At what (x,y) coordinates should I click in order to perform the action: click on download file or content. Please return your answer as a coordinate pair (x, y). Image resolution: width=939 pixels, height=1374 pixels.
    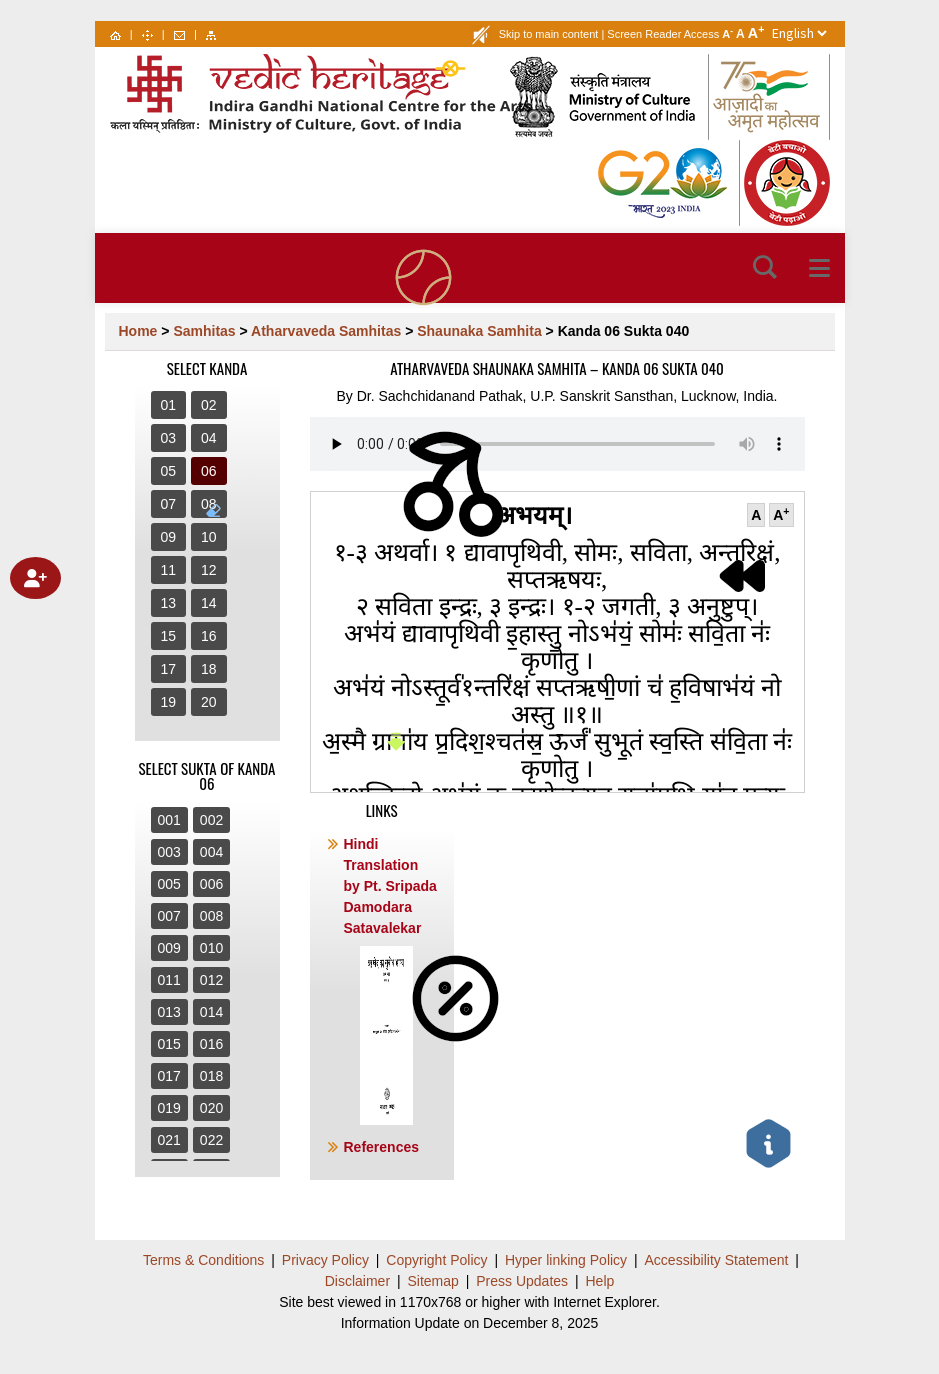
    Looking at the image, I should click on (396, 741).